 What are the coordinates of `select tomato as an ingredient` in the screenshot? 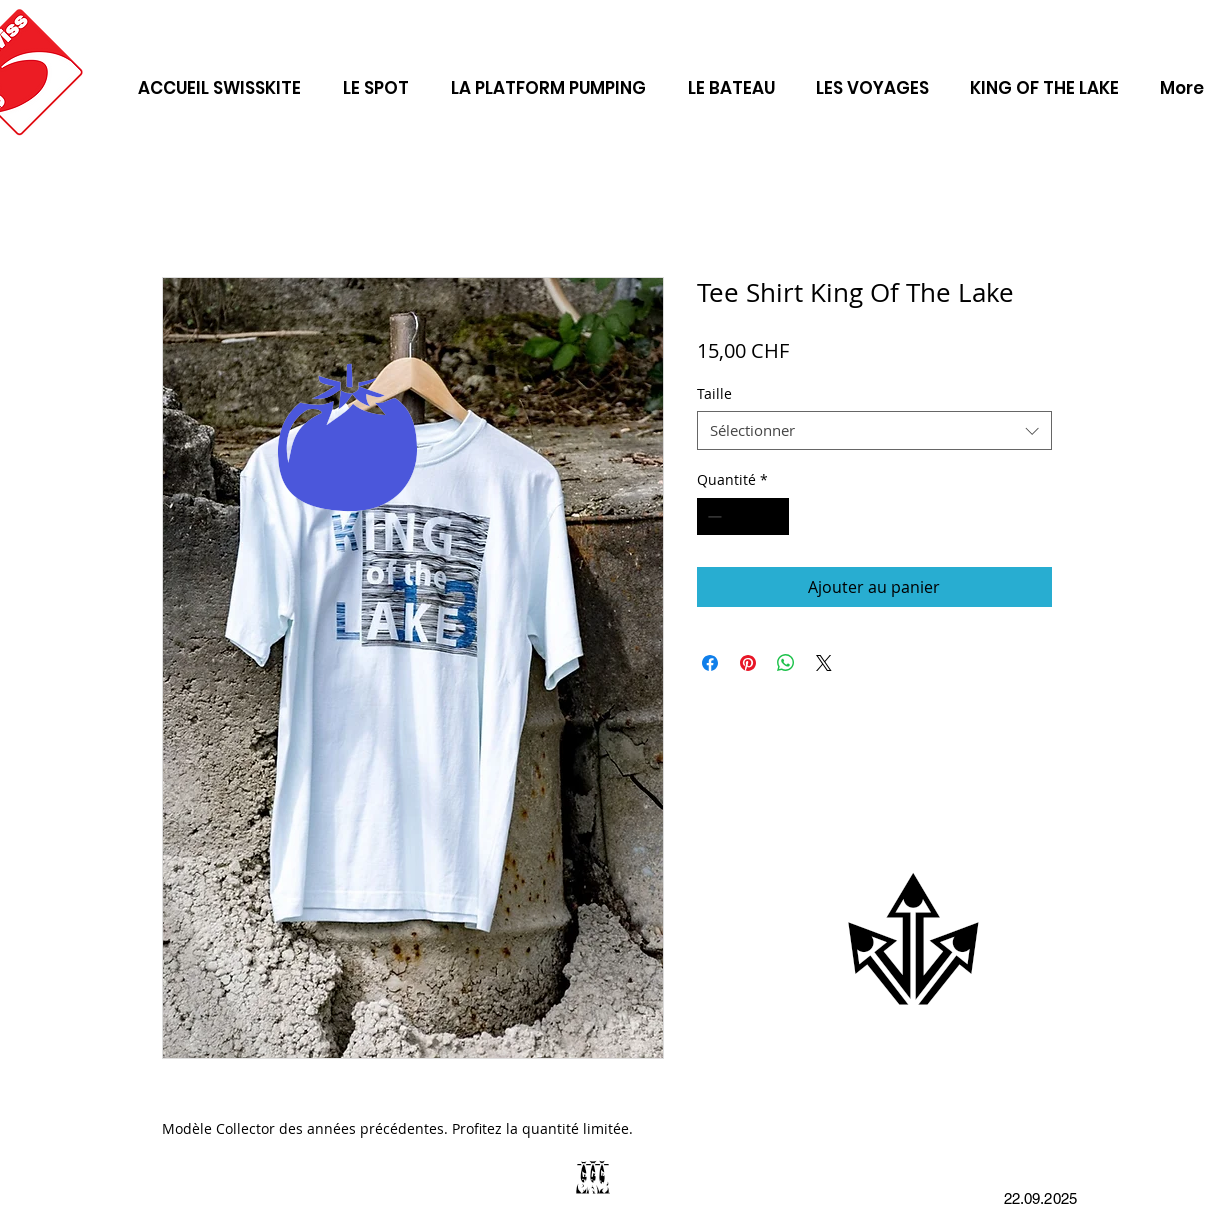 It's located at (347, 437).